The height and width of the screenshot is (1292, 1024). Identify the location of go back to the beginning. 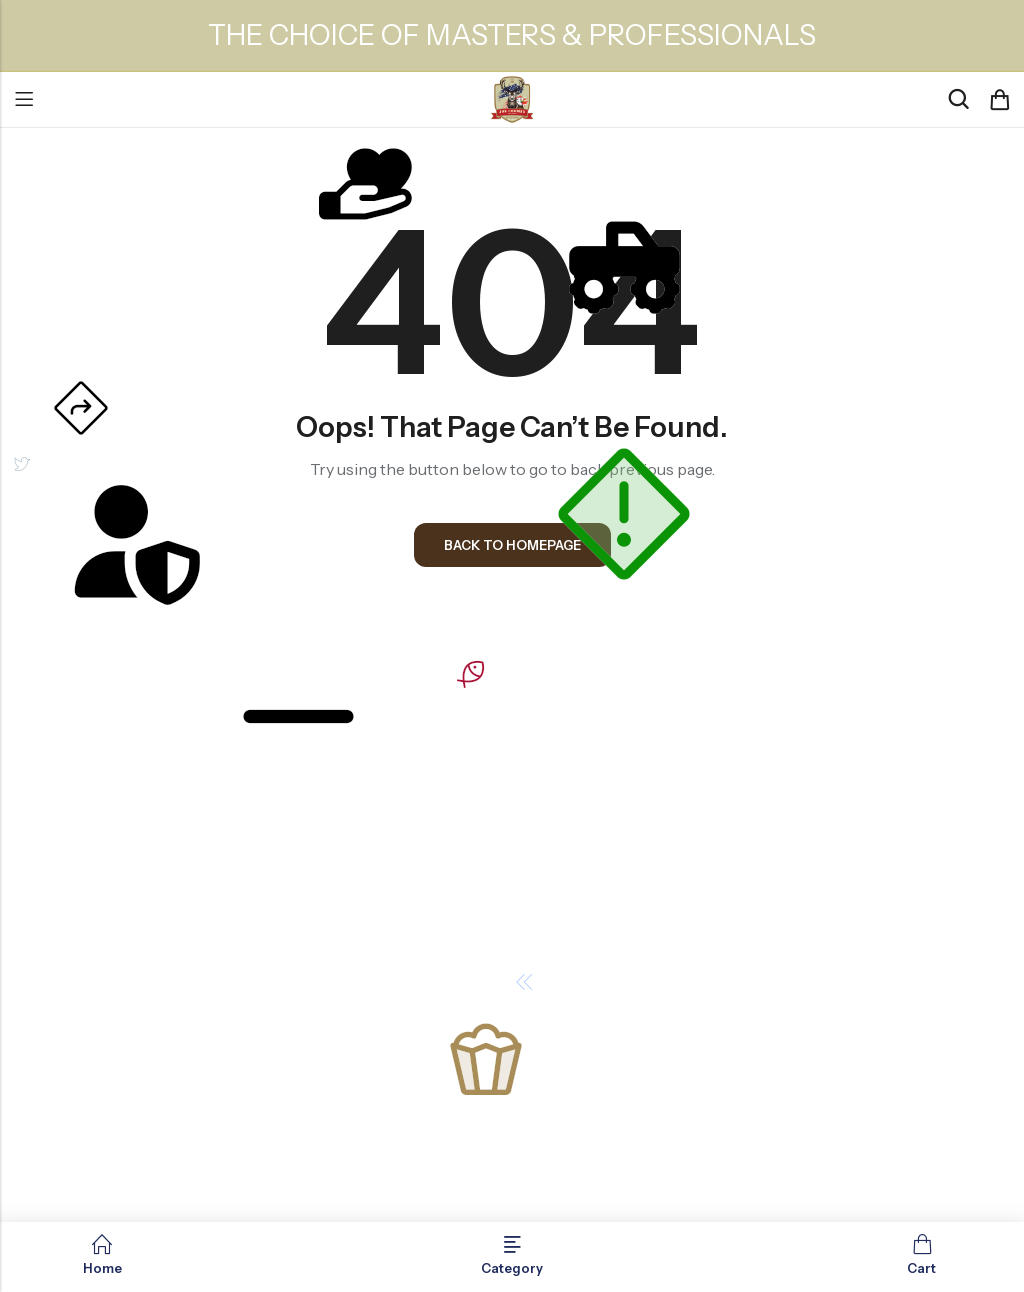
(525, 982).